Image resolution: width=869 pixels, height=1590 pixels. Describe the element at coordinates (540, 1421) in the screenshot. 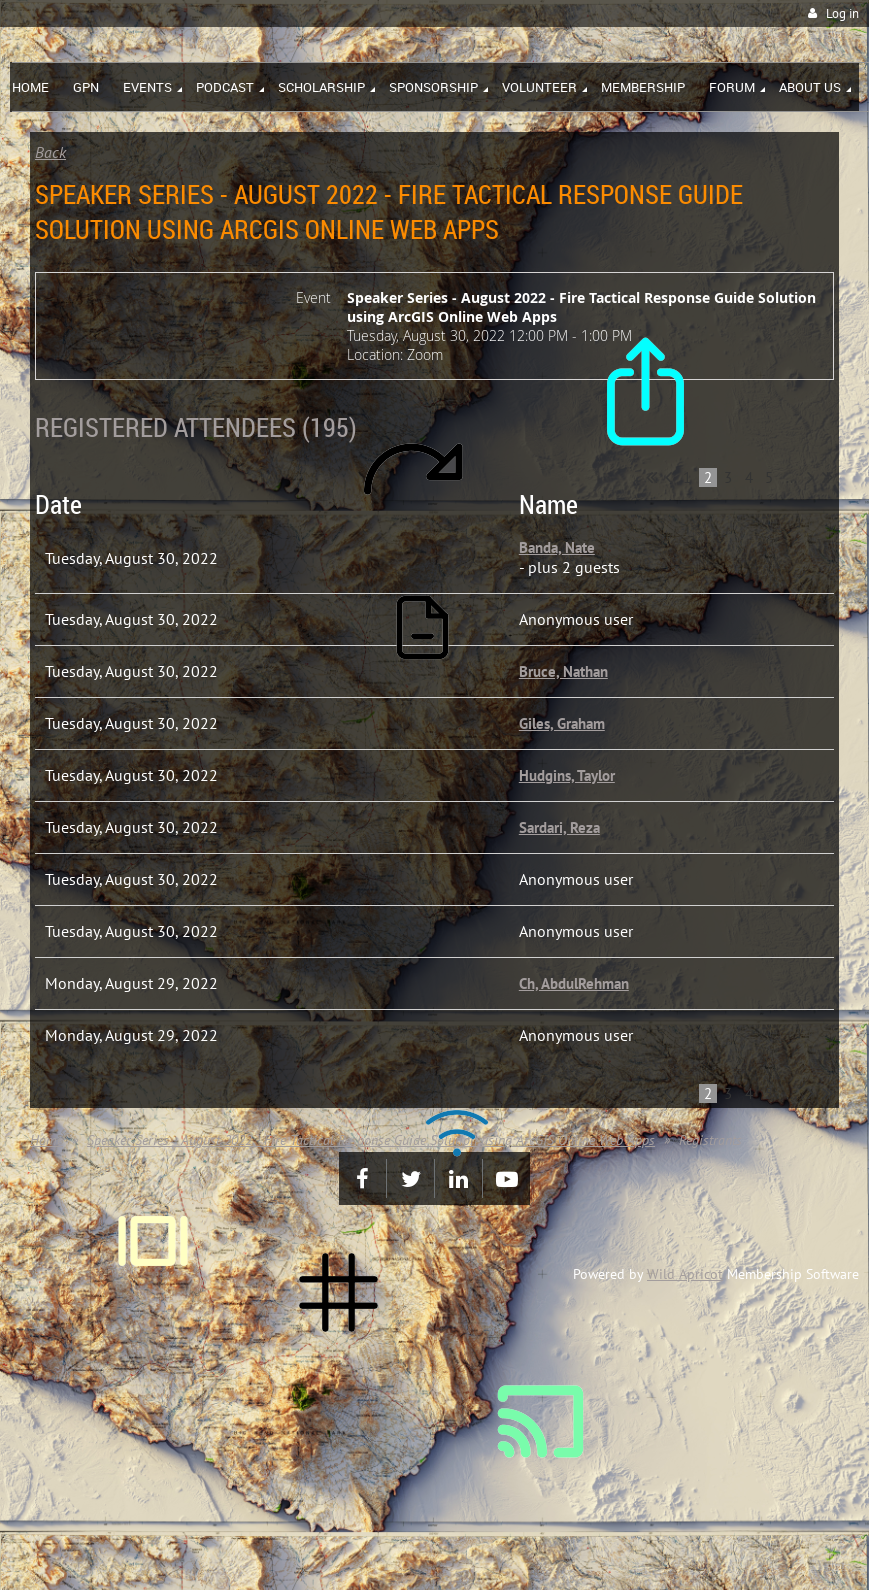

I see `cast your screen to another device` at that location.